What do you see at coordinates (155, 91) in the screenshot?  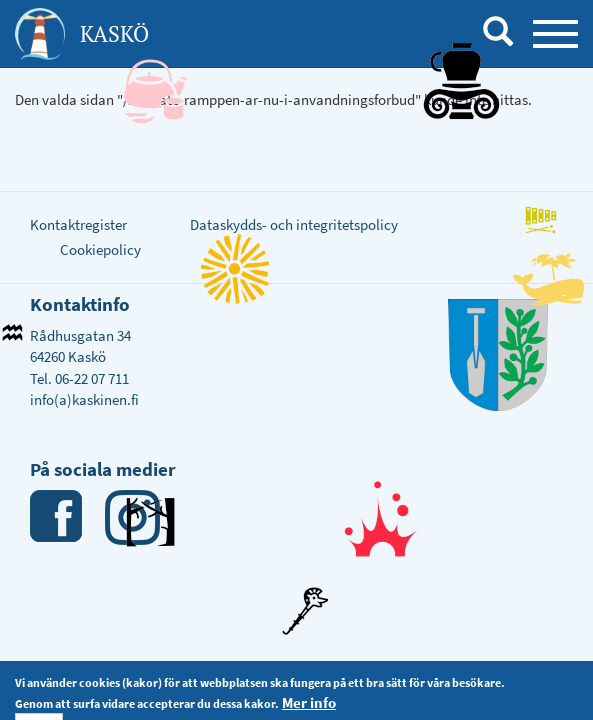 I see `tea ceremony or tea-related game feature` at bounding box center [155, 91].